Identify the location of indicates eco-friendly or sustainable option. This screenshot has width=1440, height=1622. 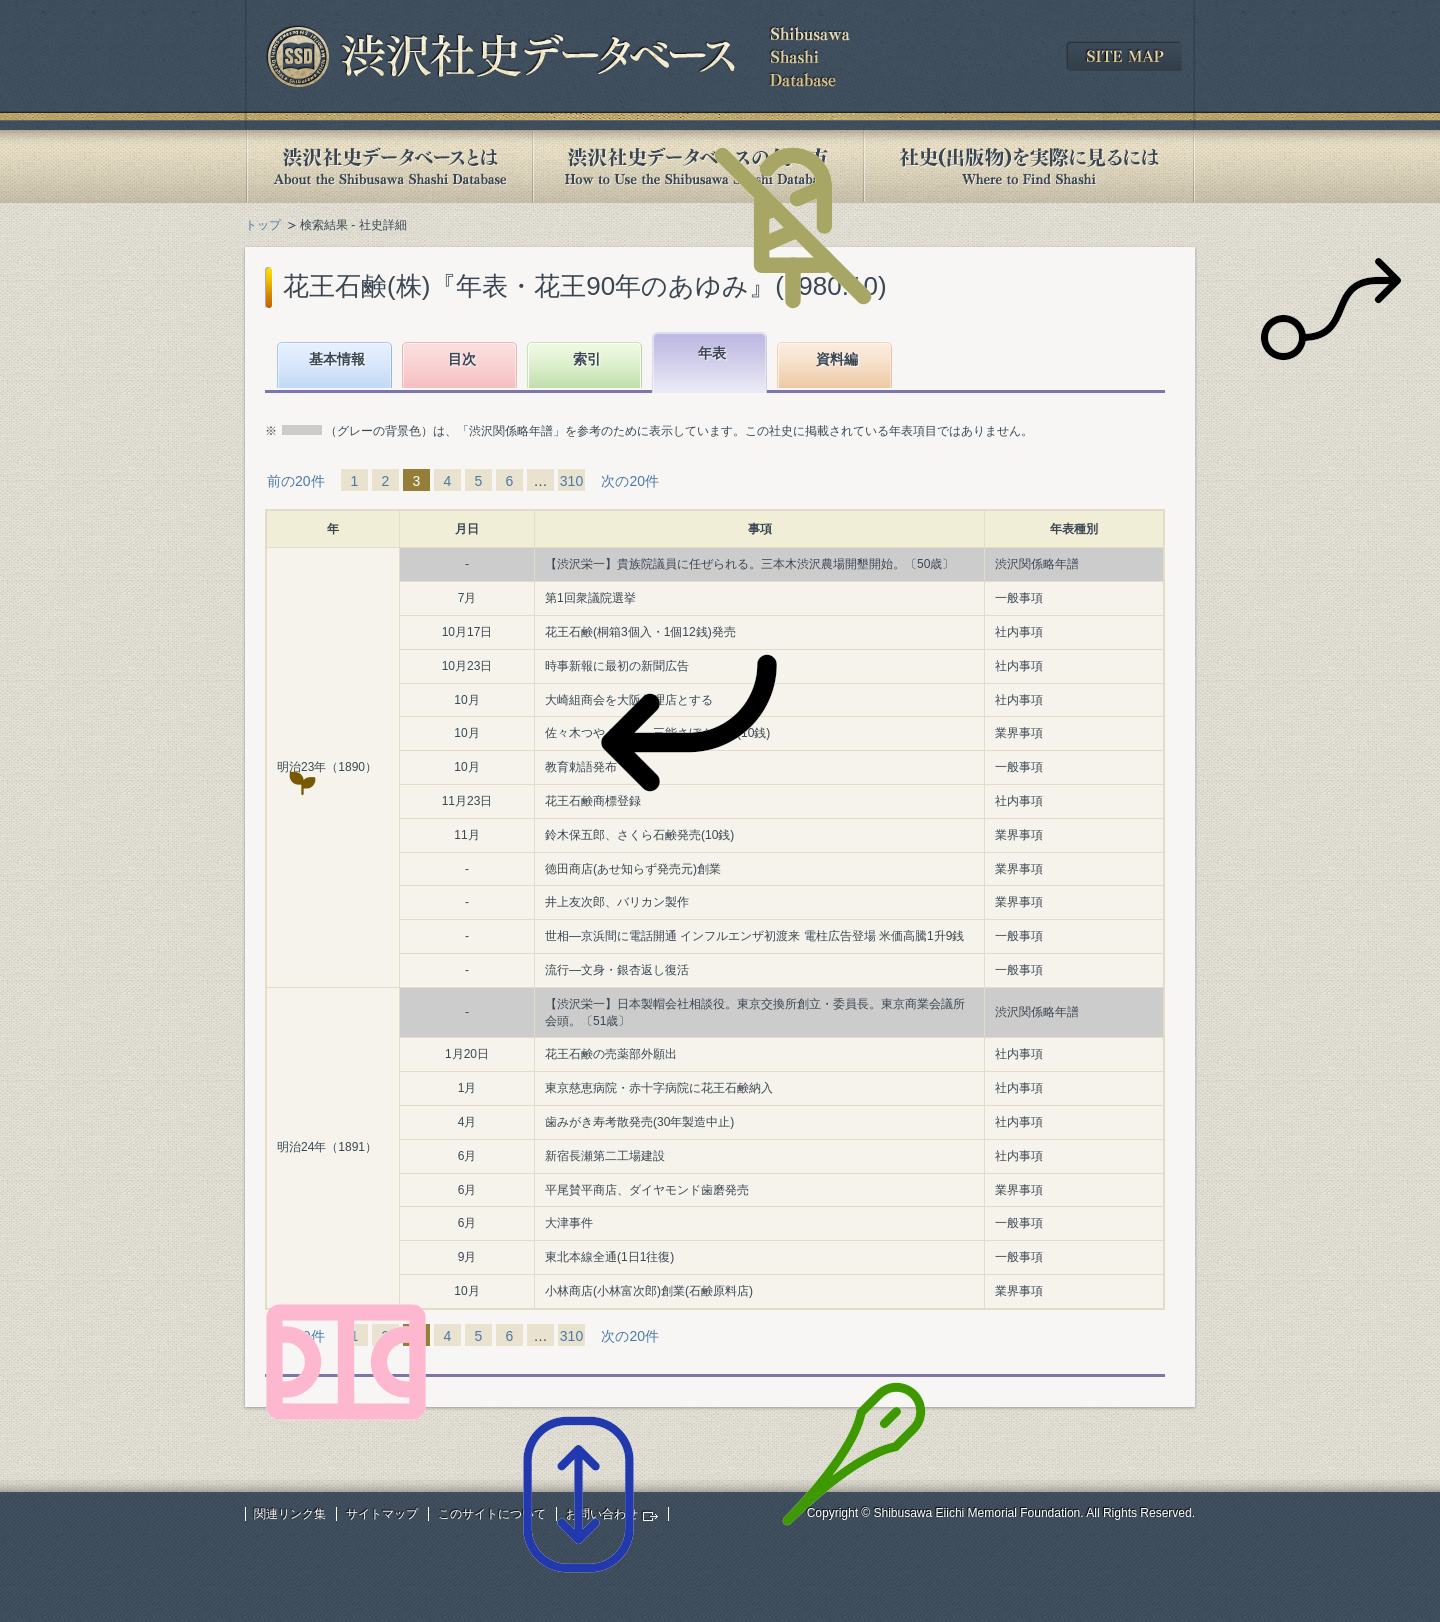
(302, 783).